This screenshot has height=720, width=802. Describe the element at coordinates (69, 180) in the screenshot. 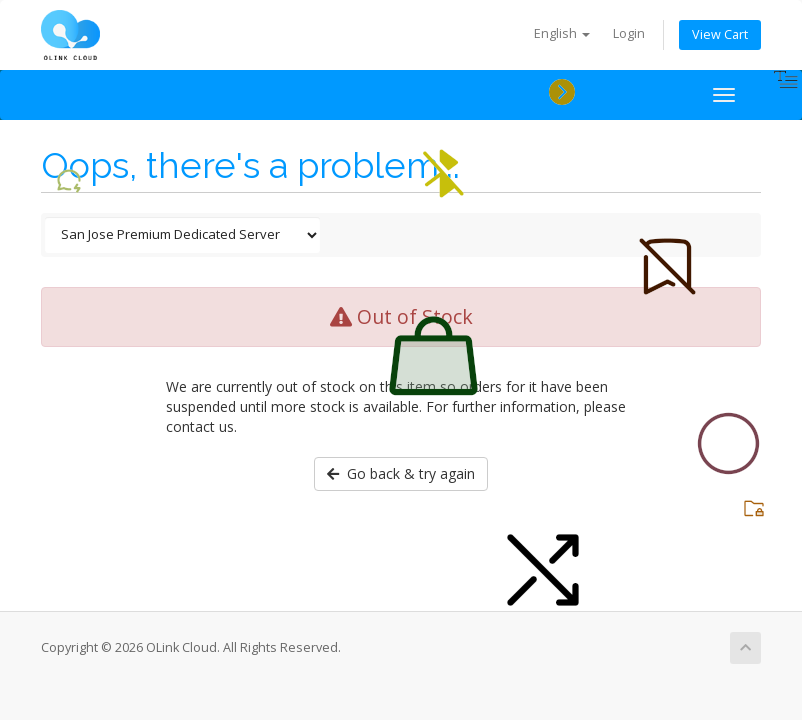

I see `send a quick or instant message` at that location.